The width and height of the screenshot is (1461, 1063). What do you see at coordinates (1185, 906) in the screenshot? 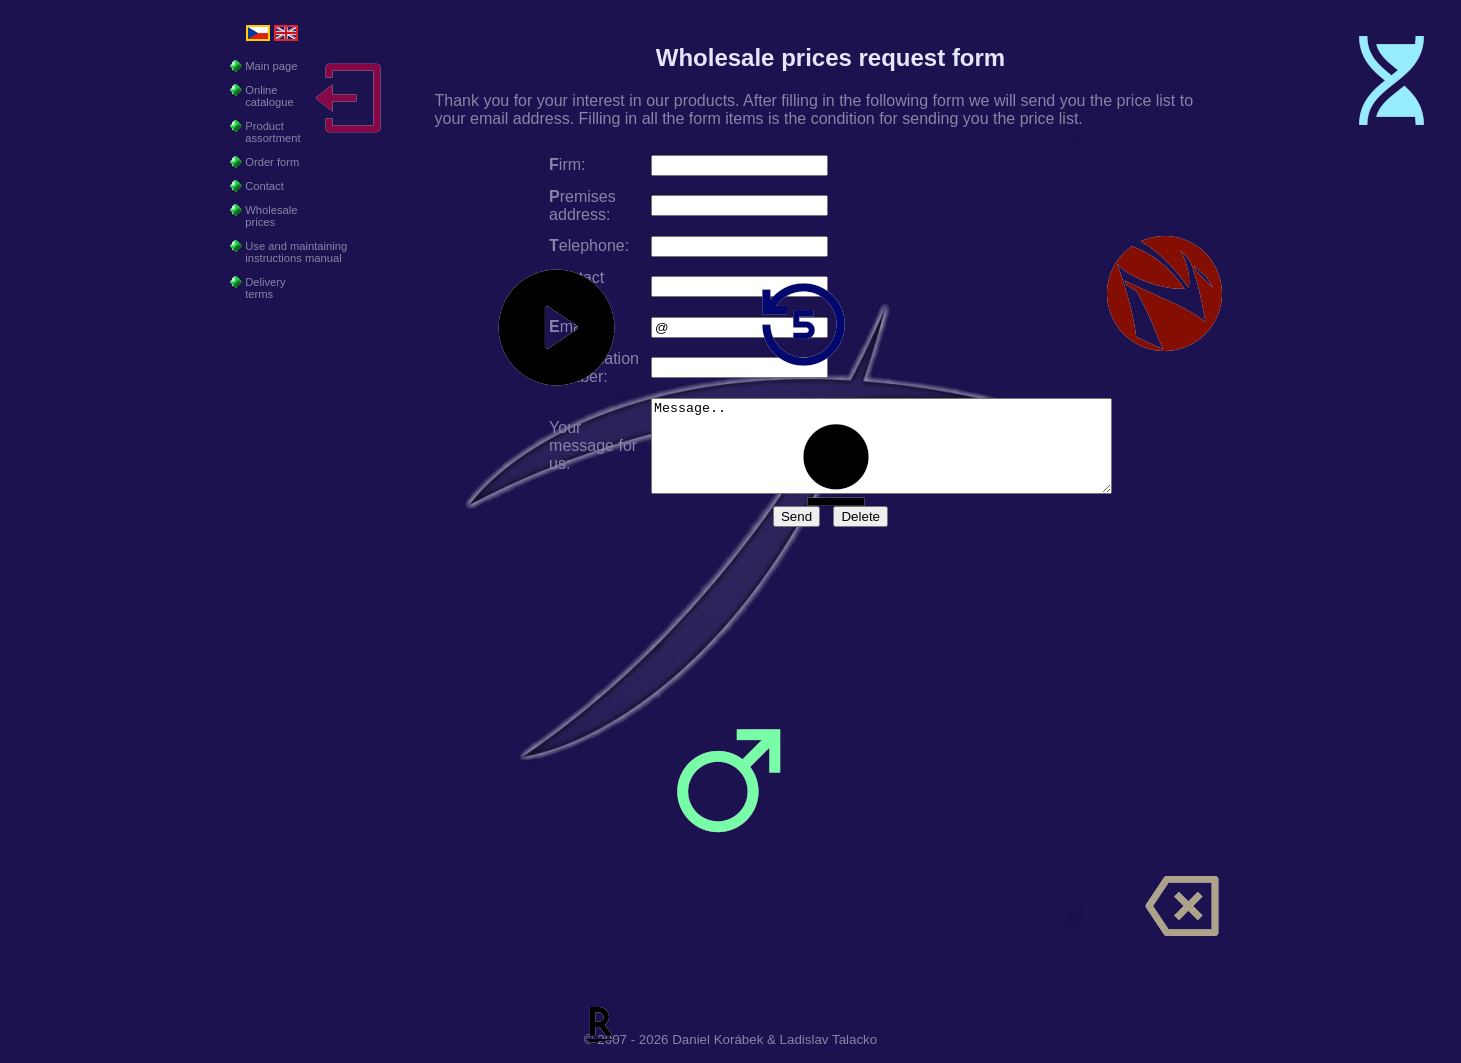
I see `delete or backspace text input` at bounding box center [1185, 906].